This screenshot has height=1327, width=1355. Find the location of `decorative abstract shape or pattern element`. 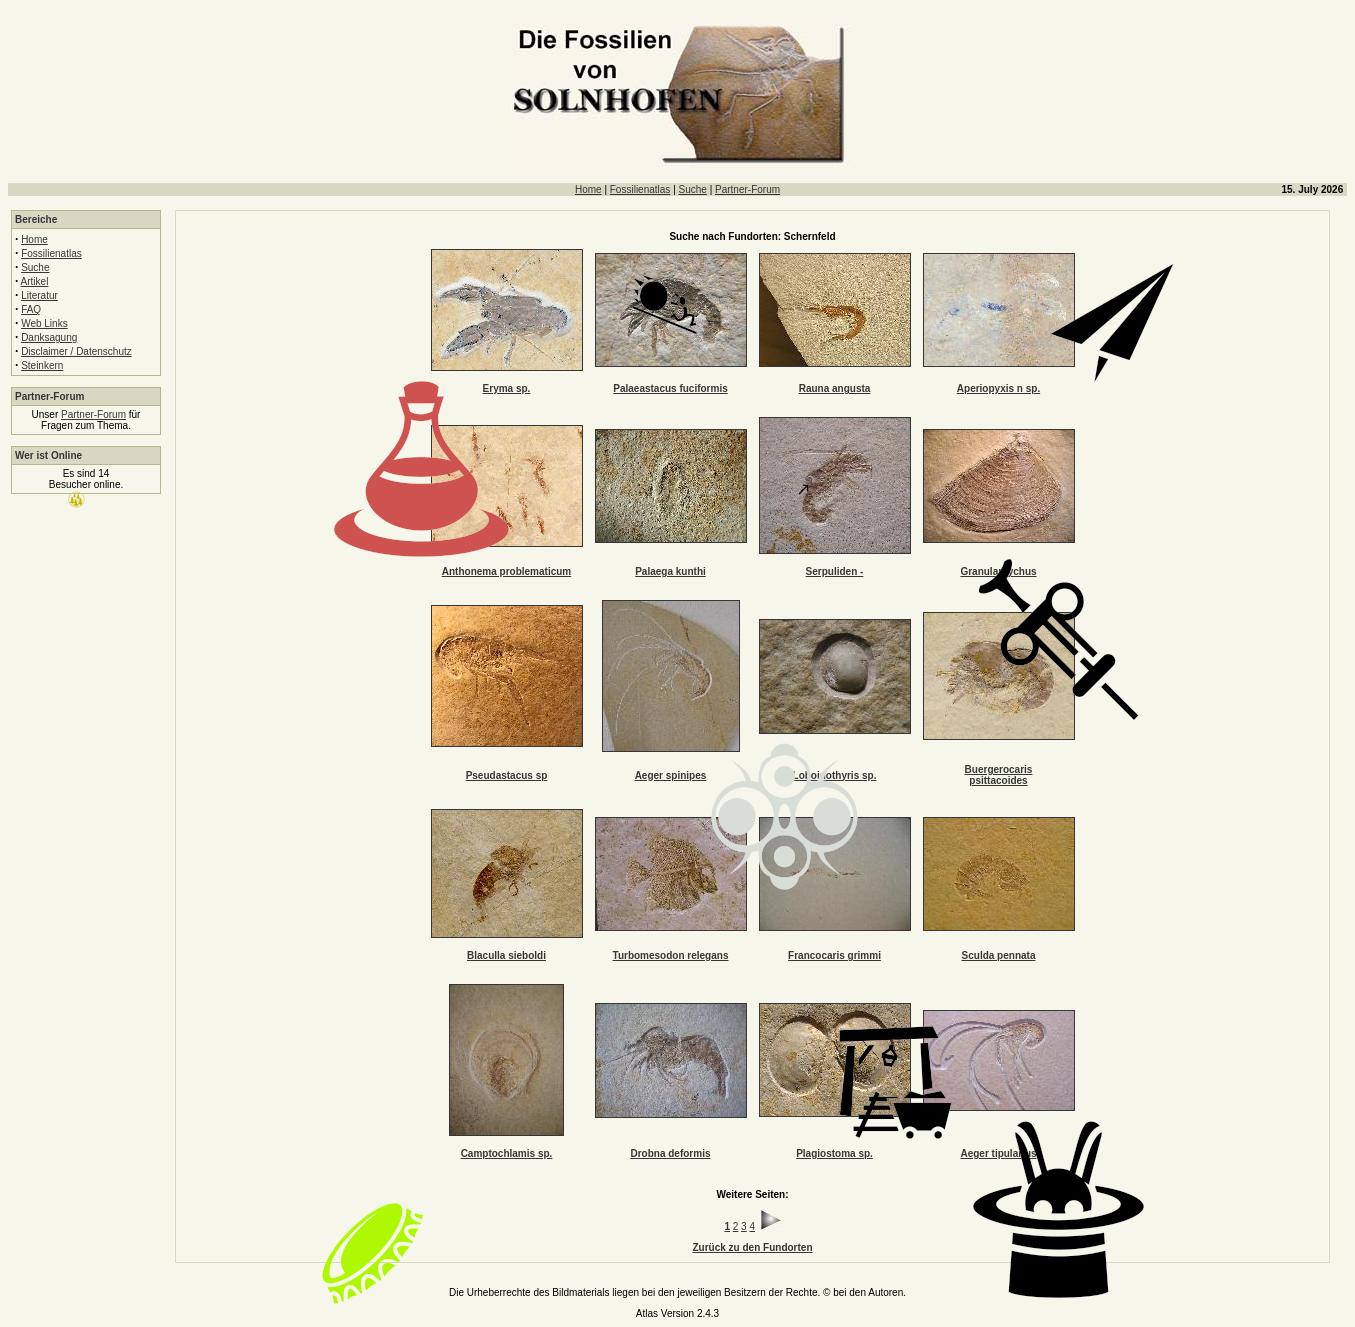

decorative abstract shape or pattern element is located at coordinates (784, 816).